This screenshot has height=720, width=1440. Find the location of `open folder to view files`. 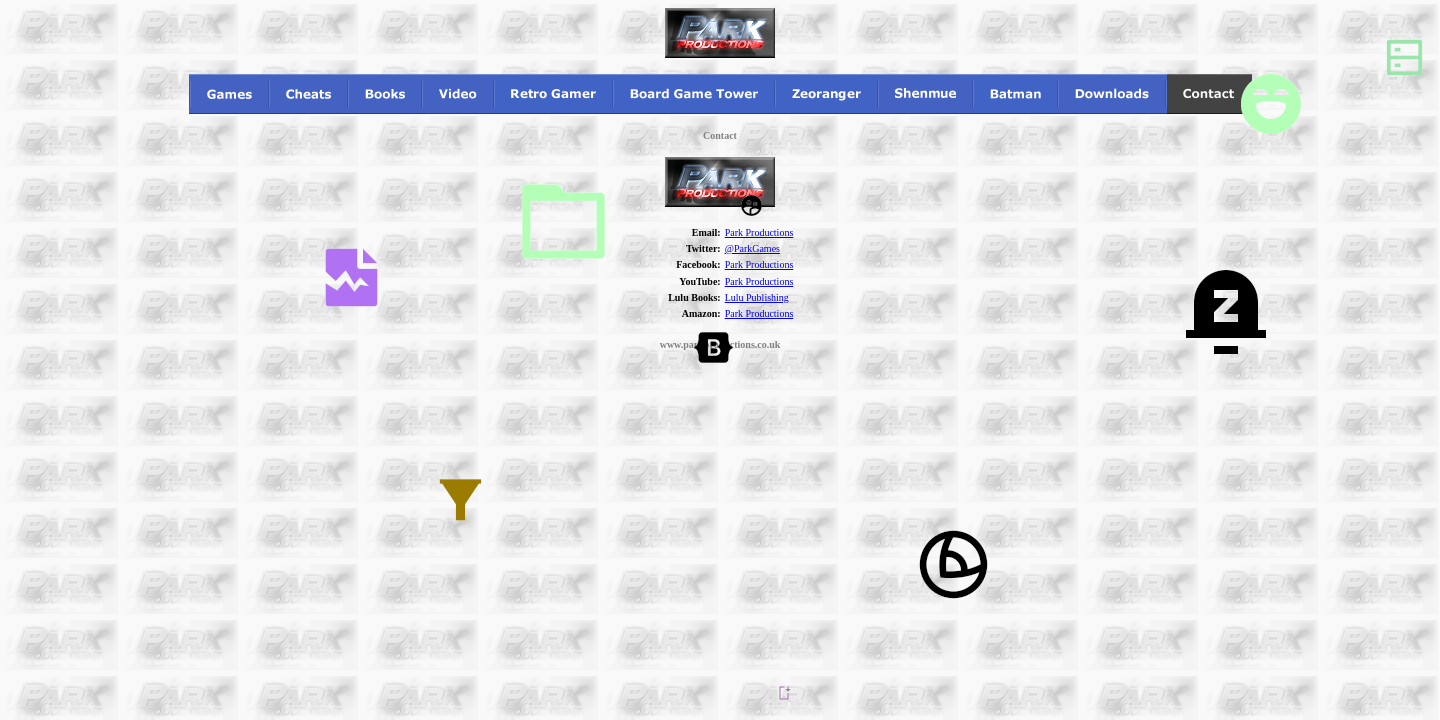

open folder to view files is located at coordinates (563, 221).